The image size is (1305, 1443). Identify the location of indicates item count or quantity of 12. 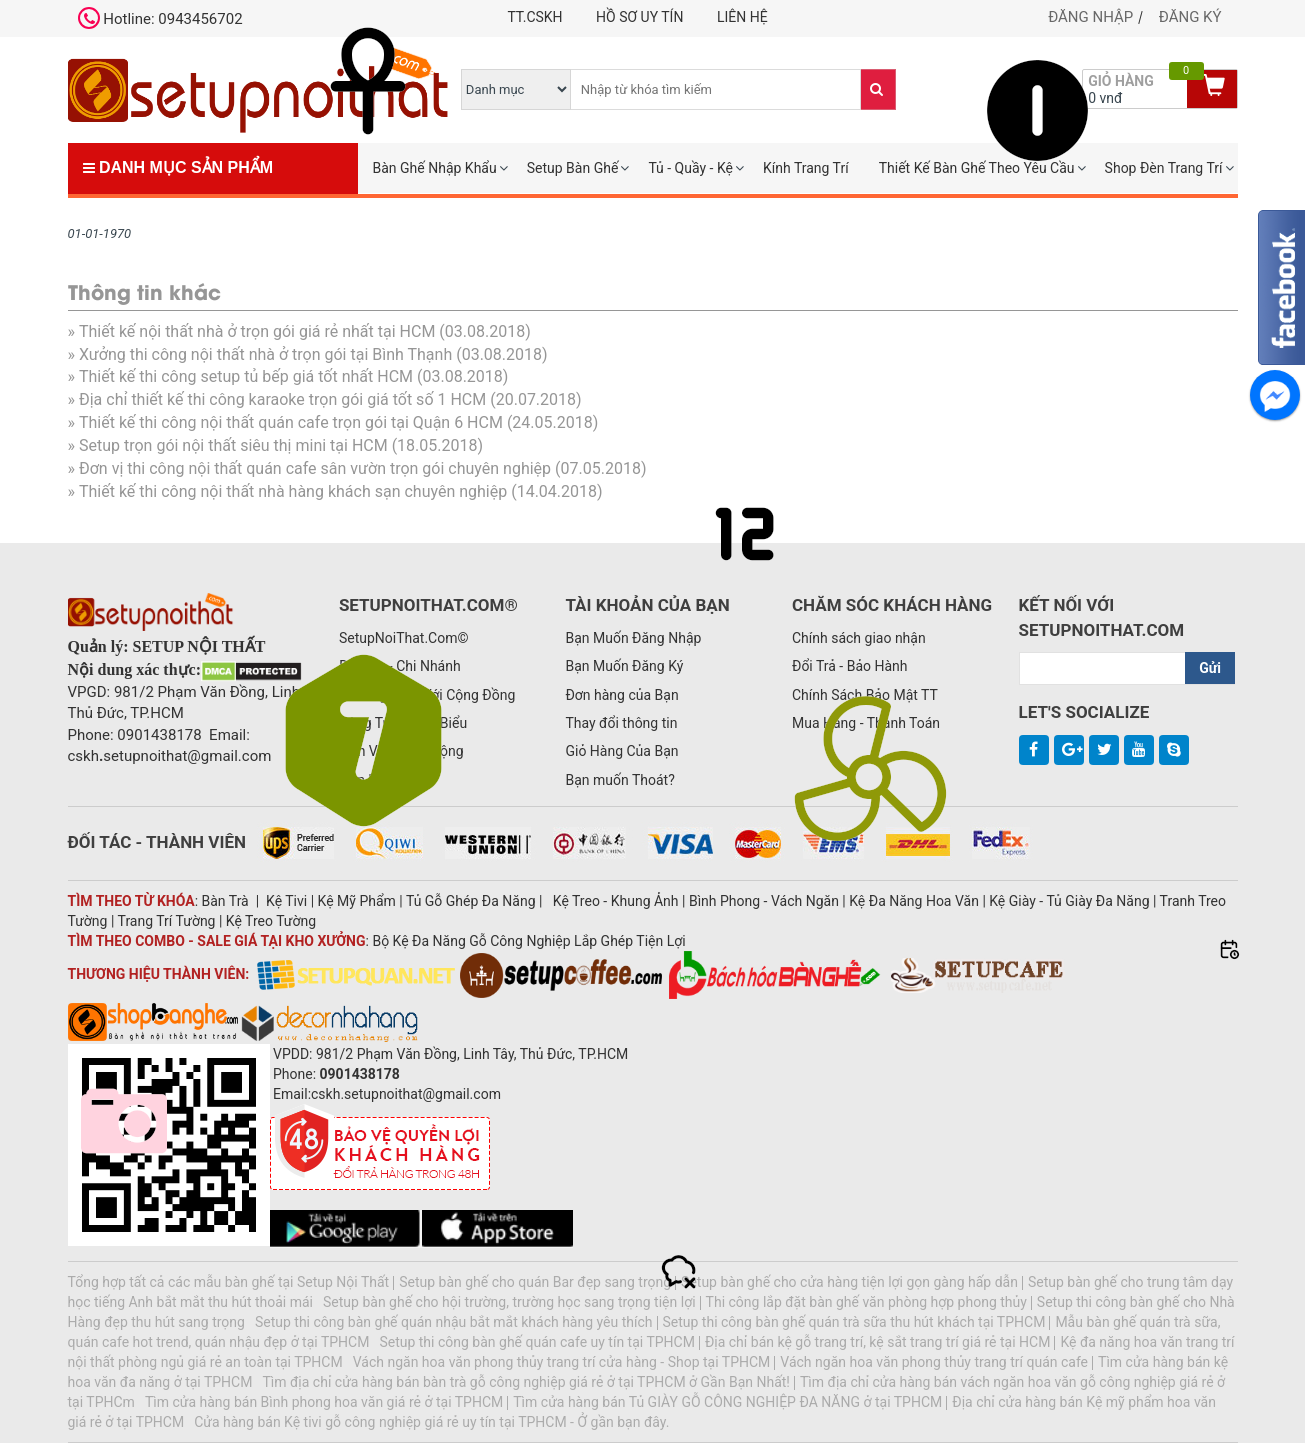
(742, 534).